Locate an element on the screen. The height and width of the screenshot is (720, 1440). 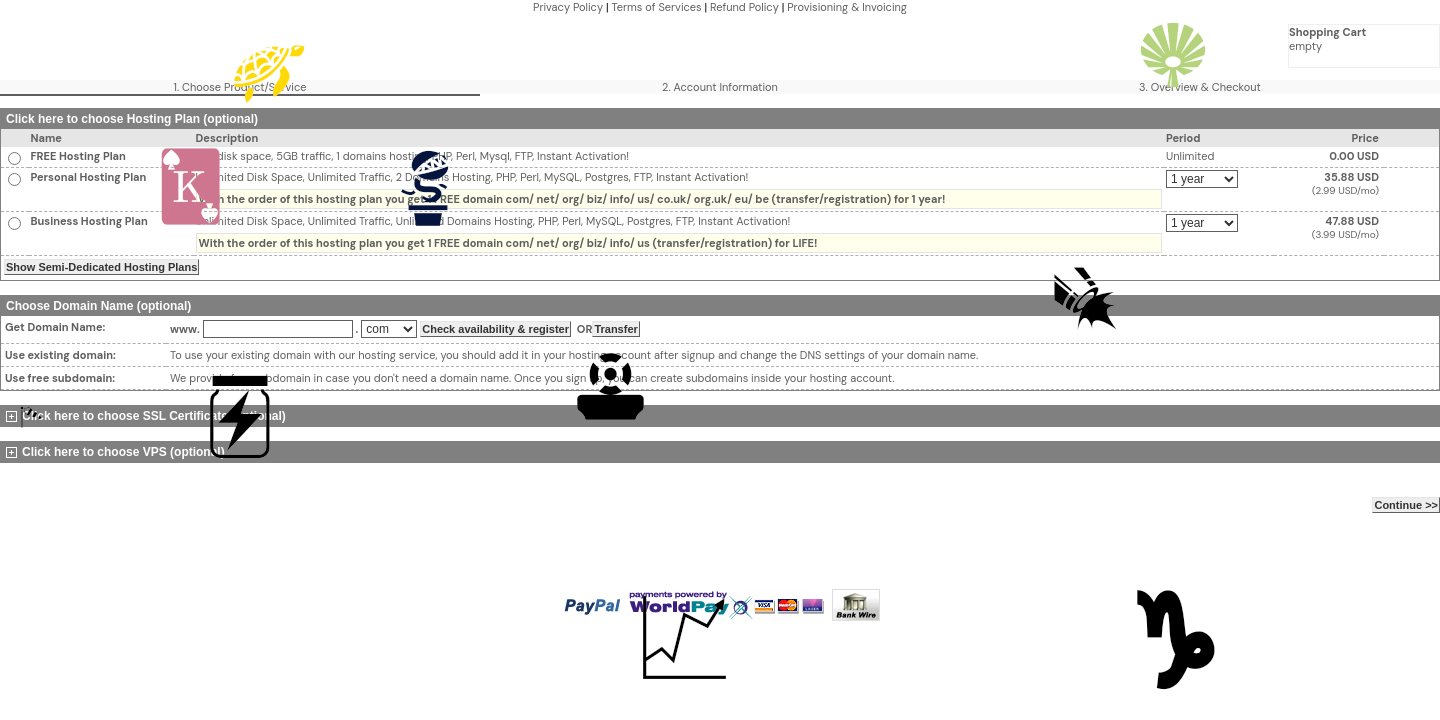
view analytics or statistics is located at coordinates (684, 637).